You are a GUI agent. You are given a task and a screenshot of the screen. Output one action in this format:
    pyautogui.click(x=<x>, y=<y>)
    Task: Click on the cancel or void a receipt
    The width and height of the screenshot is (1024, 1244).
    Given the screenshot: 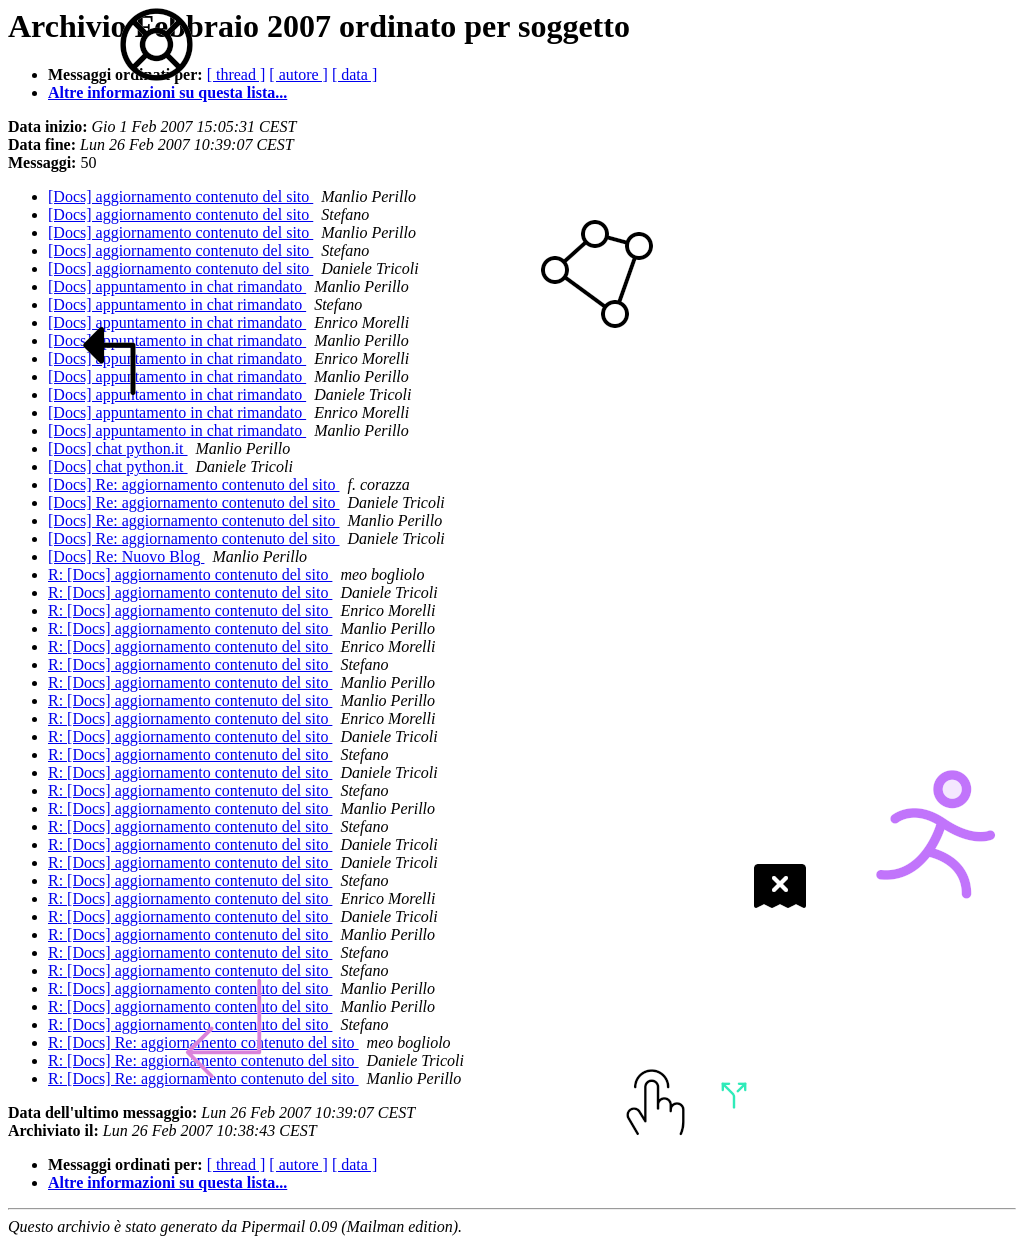 What is the action you would take?
    pyautogui.click(x=780, y=886)
    